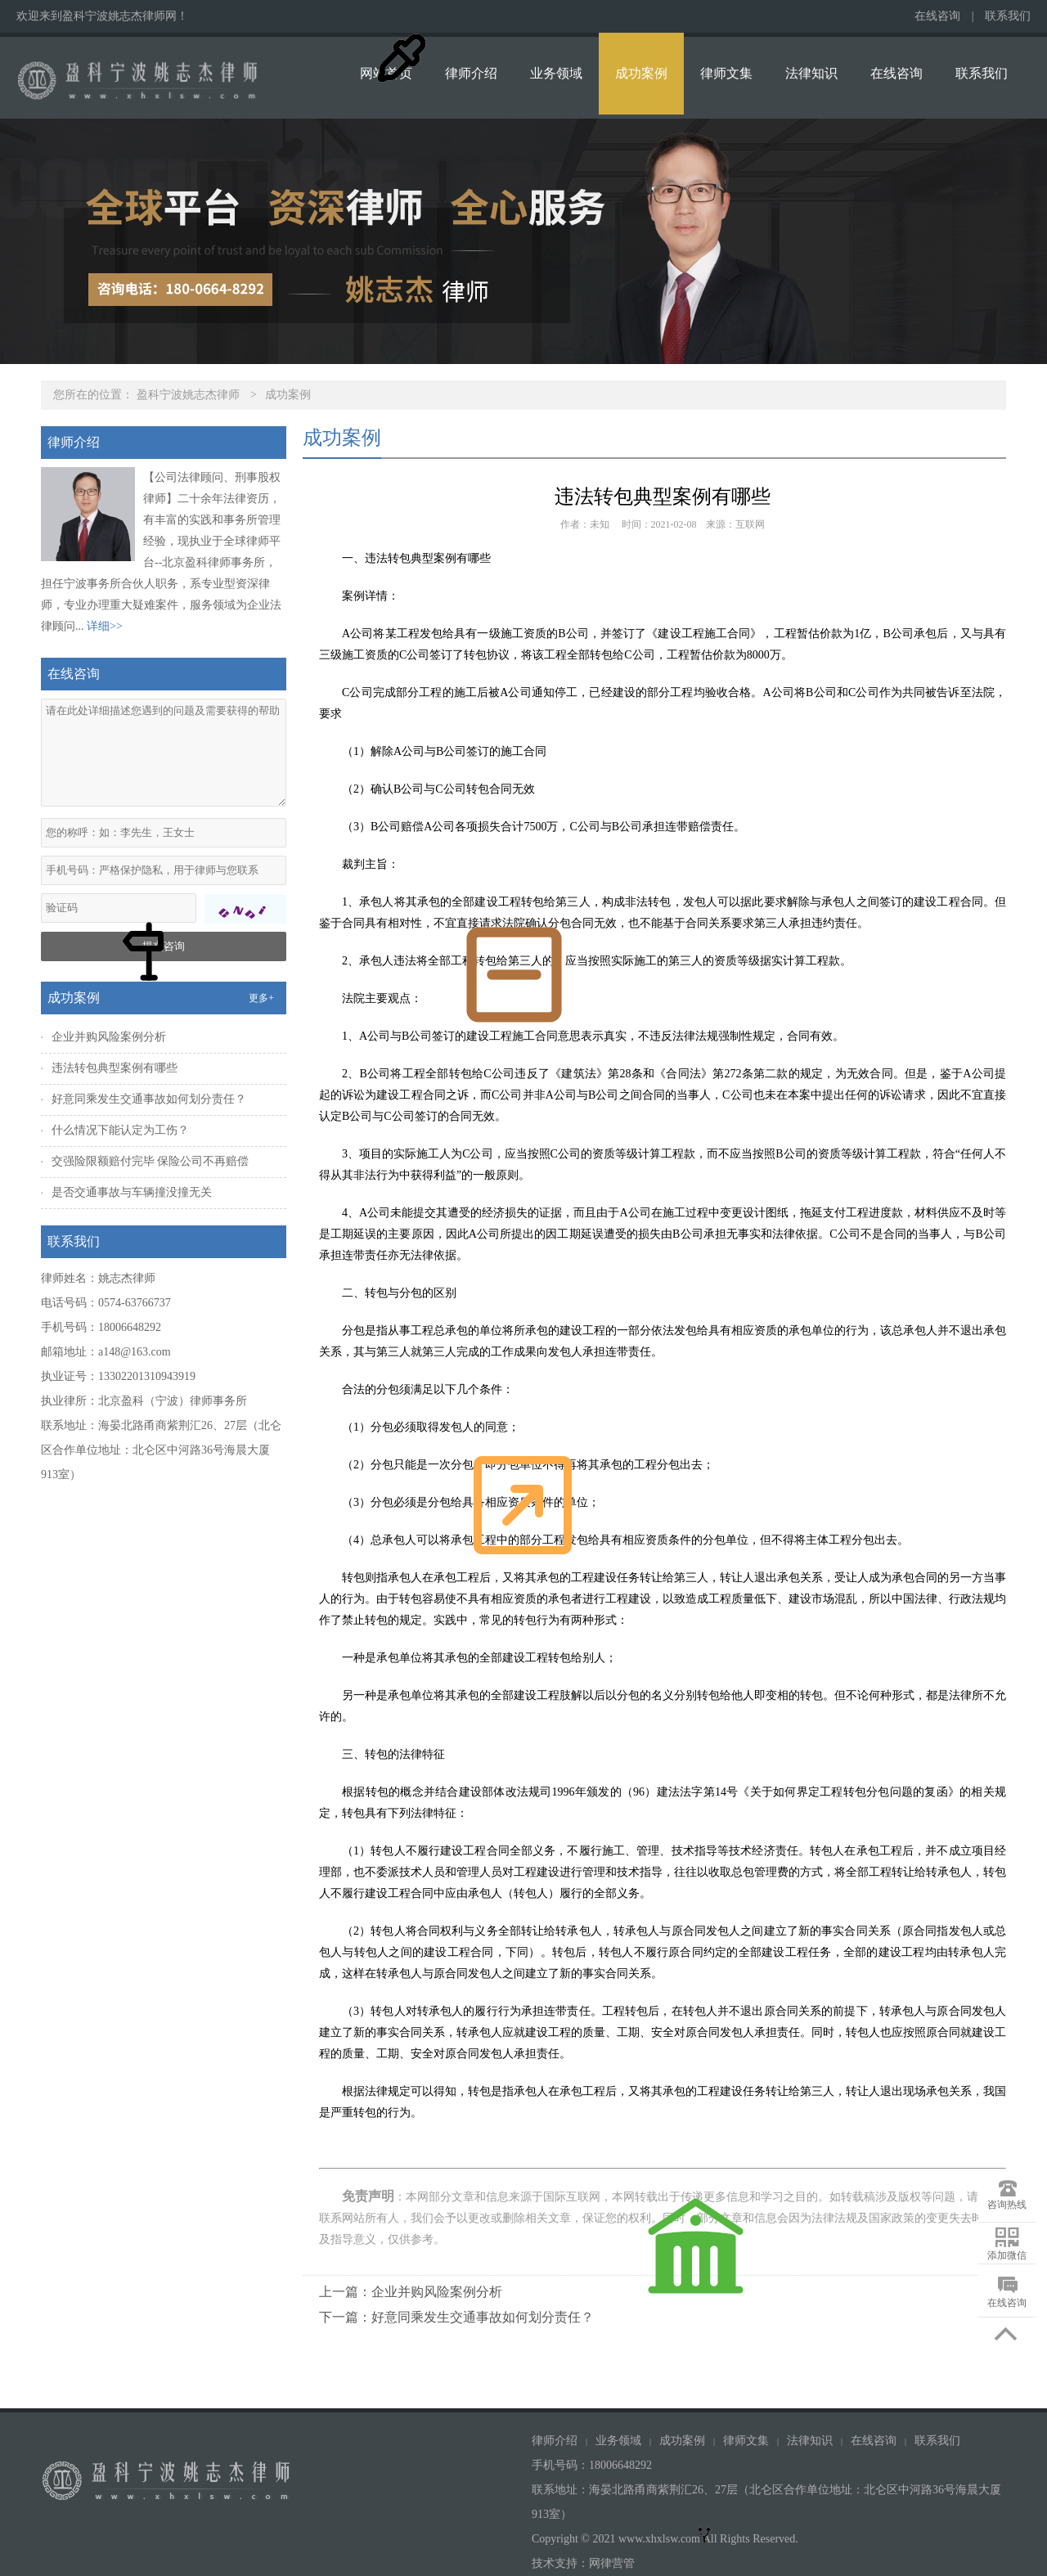  What do you see at coordinates (704, 2535) in the screenshot?
I see `view alternative routes` at bounding box center [704, 2535].